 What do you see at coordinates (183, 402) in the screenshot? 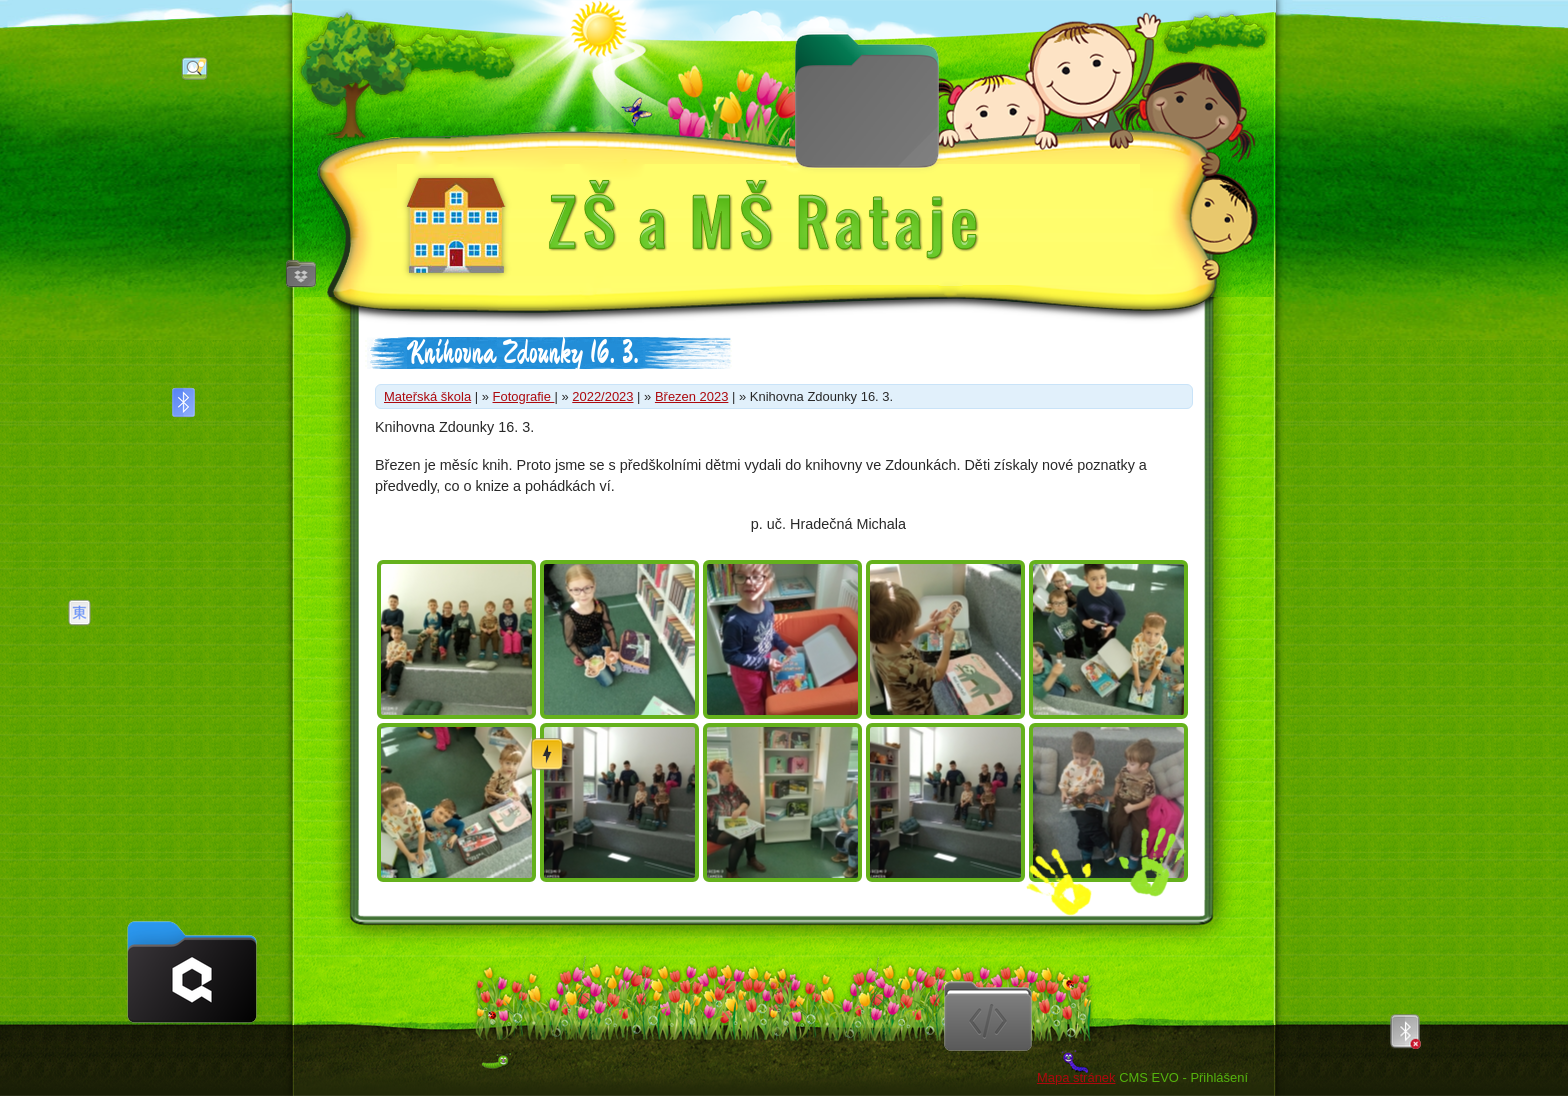
I see `access bluetooth settings` at bounding box center [183, 402].